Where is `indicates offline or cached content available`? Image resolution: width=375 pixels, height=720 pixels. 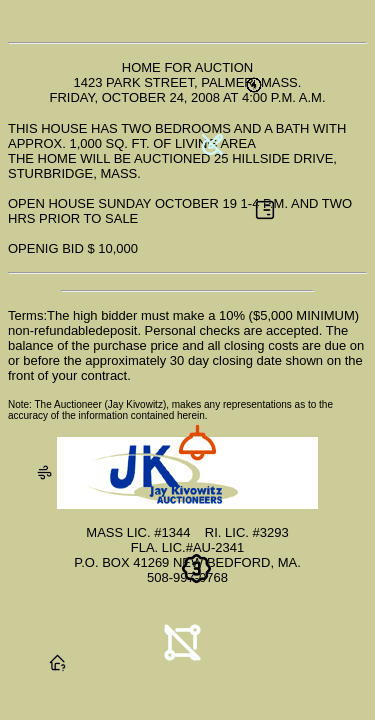 indicates offline or cached content available is located at coordinates (254, 85).